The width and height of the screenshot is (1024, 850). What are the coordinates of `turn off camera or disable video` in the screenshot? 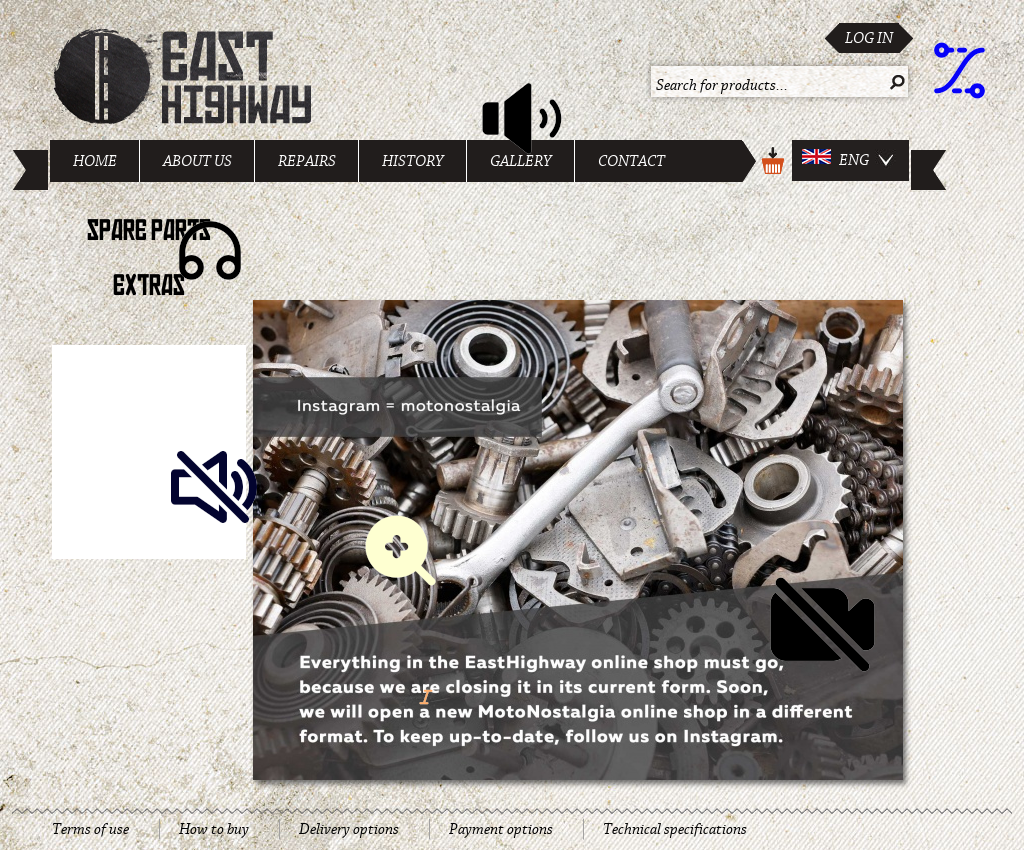 It's located at (822, 624).